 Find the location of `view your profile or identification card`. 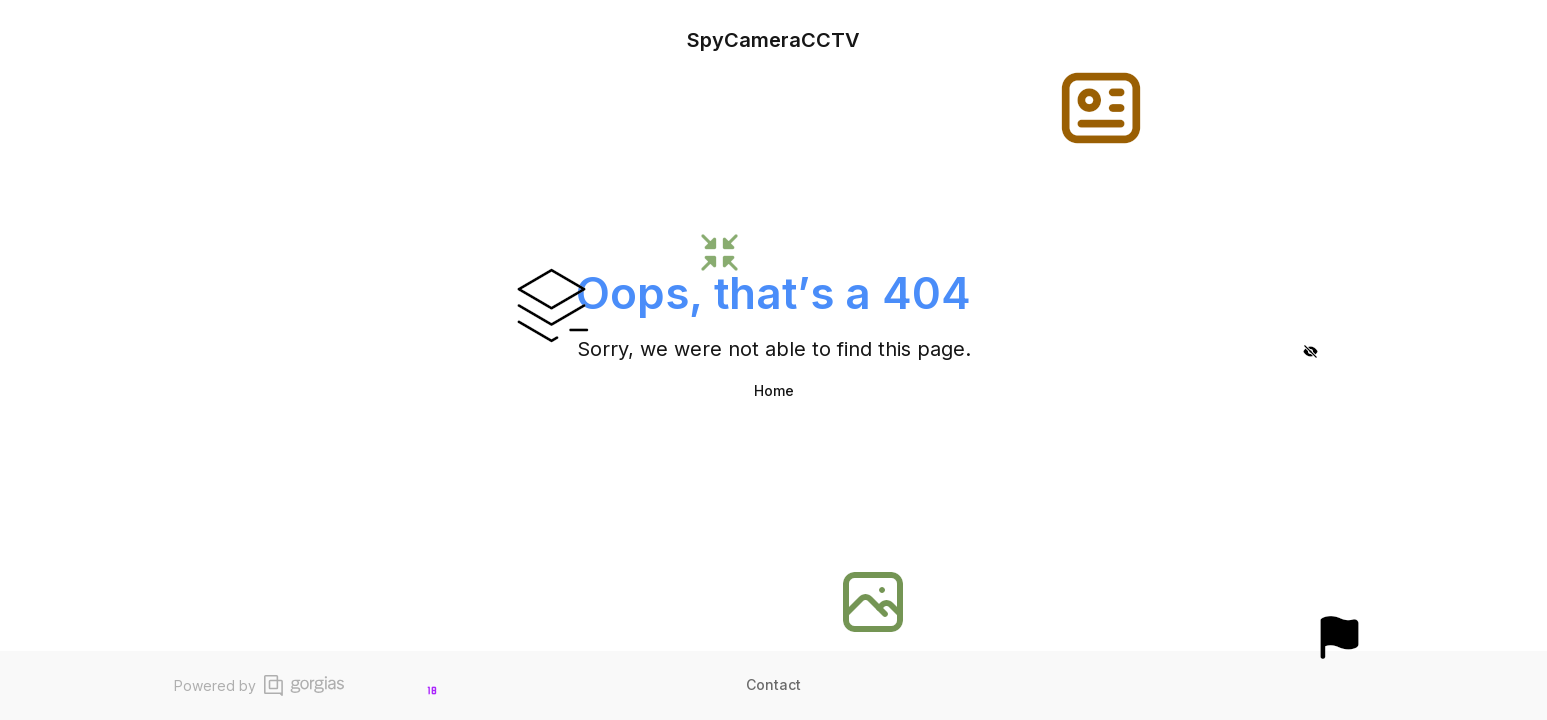

view your profile or identification card is located at coordinates (1101, 108).